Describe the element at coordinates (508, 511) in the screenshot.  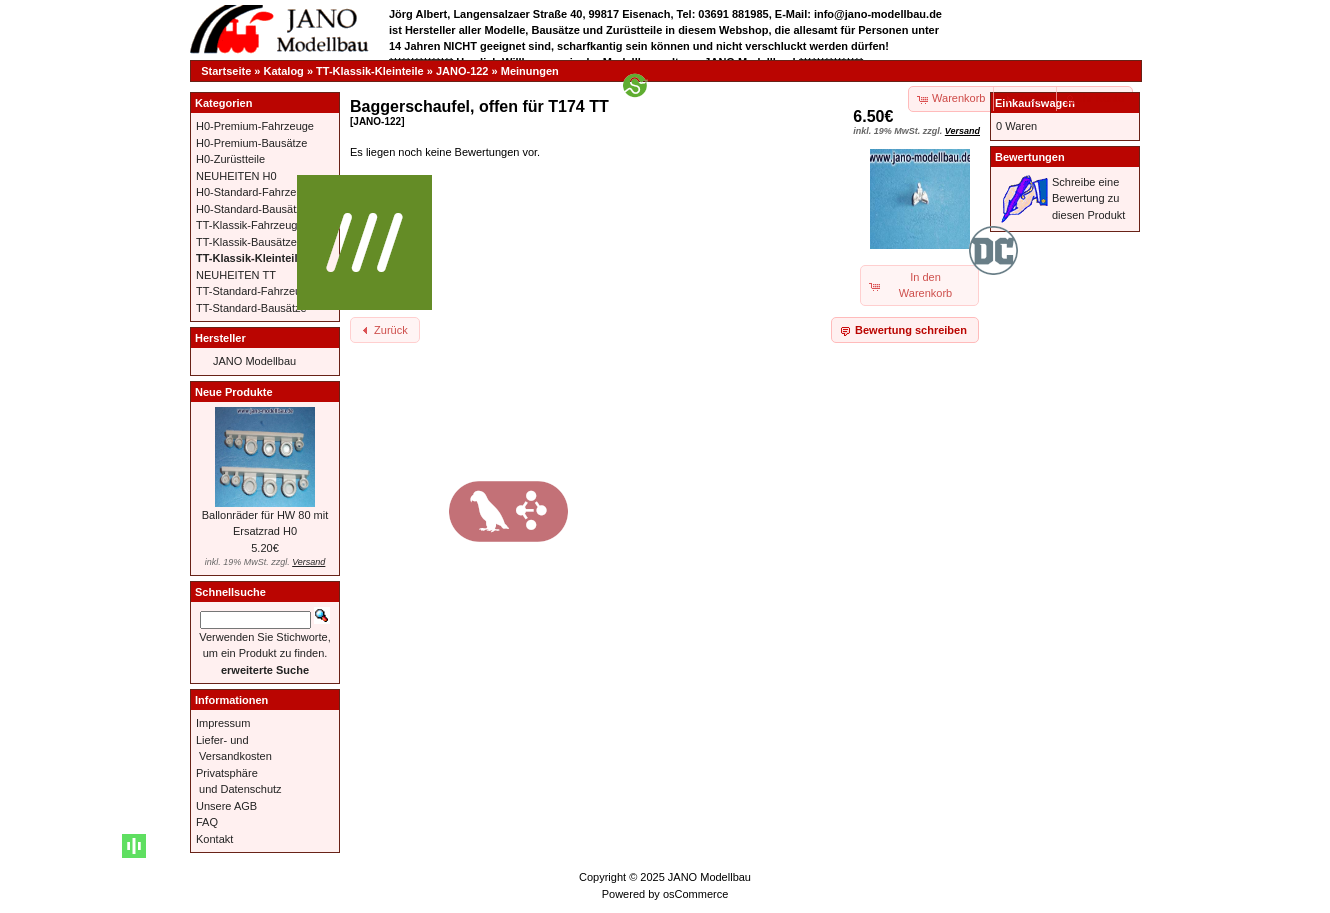
I see `LangGraph platform or integration` at that location.